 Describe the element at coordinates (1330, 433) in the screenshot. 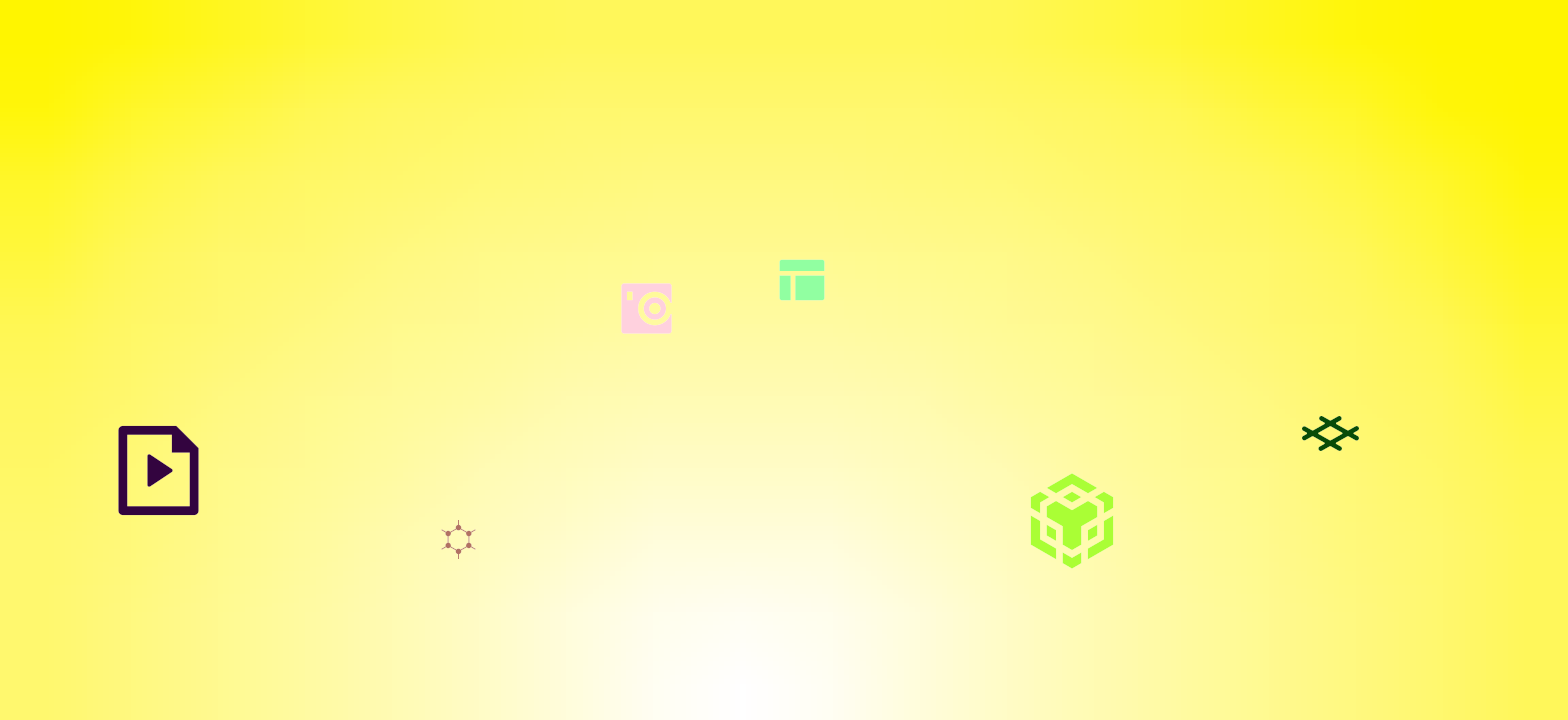

I see `traefik mesh service logo` at that location.